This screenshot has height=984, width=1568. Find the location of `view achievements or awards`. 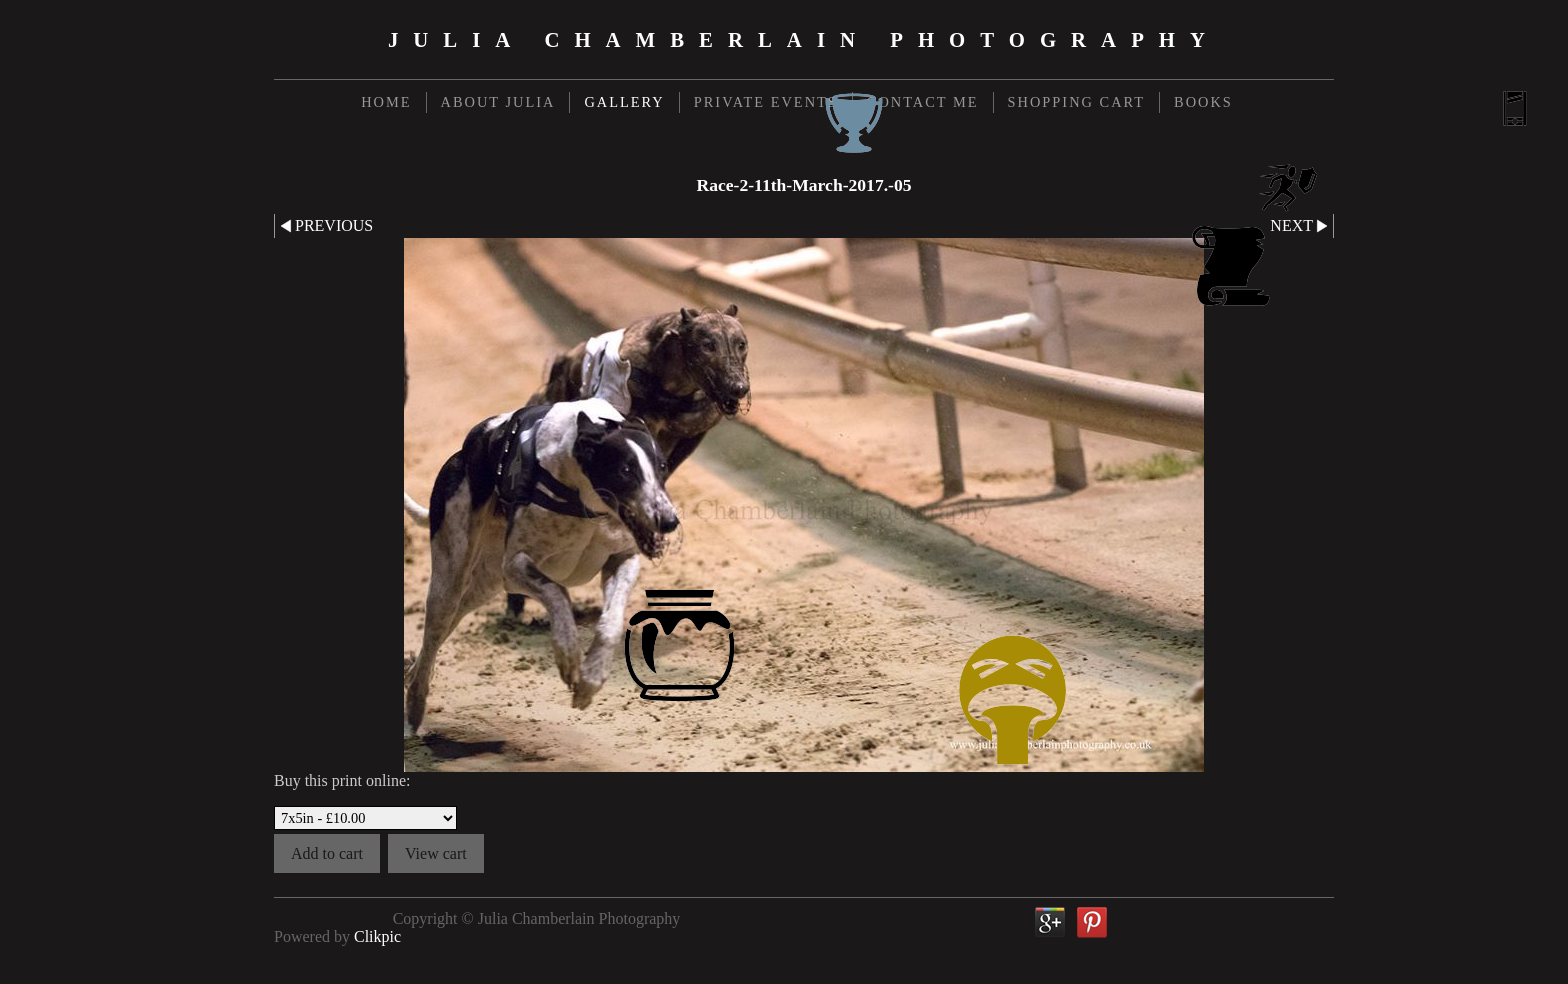

view achievements or awards is located at coordinates (854, 123).